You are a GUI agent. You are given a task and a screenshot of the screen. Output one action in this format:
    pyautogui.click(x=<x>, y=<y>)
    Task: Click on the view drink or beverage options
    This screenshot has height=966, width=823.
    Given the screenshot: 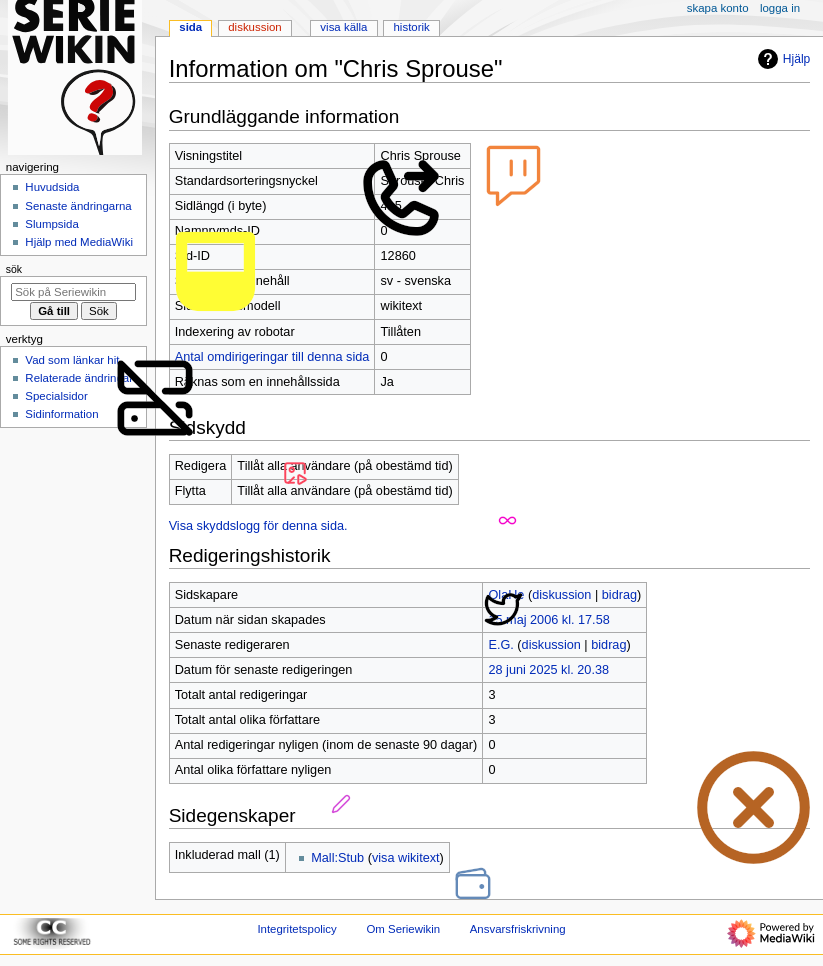 What is the action you would take?
    pyautogui.click(x=215, y=271)
    